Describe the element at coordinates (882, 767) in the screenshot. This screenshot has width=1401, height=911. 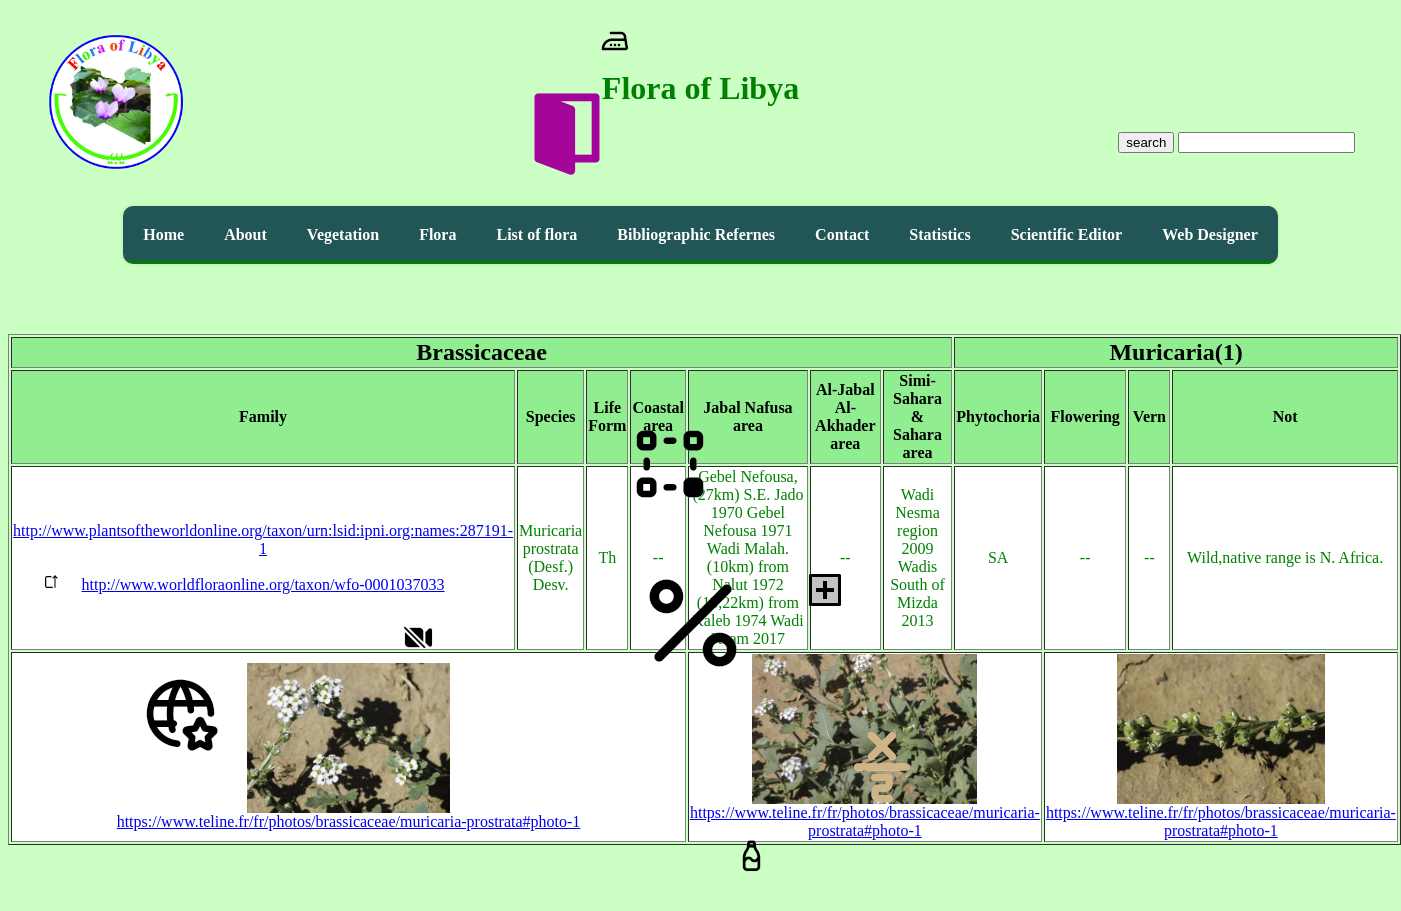
I see `perform division calculation` at that location.